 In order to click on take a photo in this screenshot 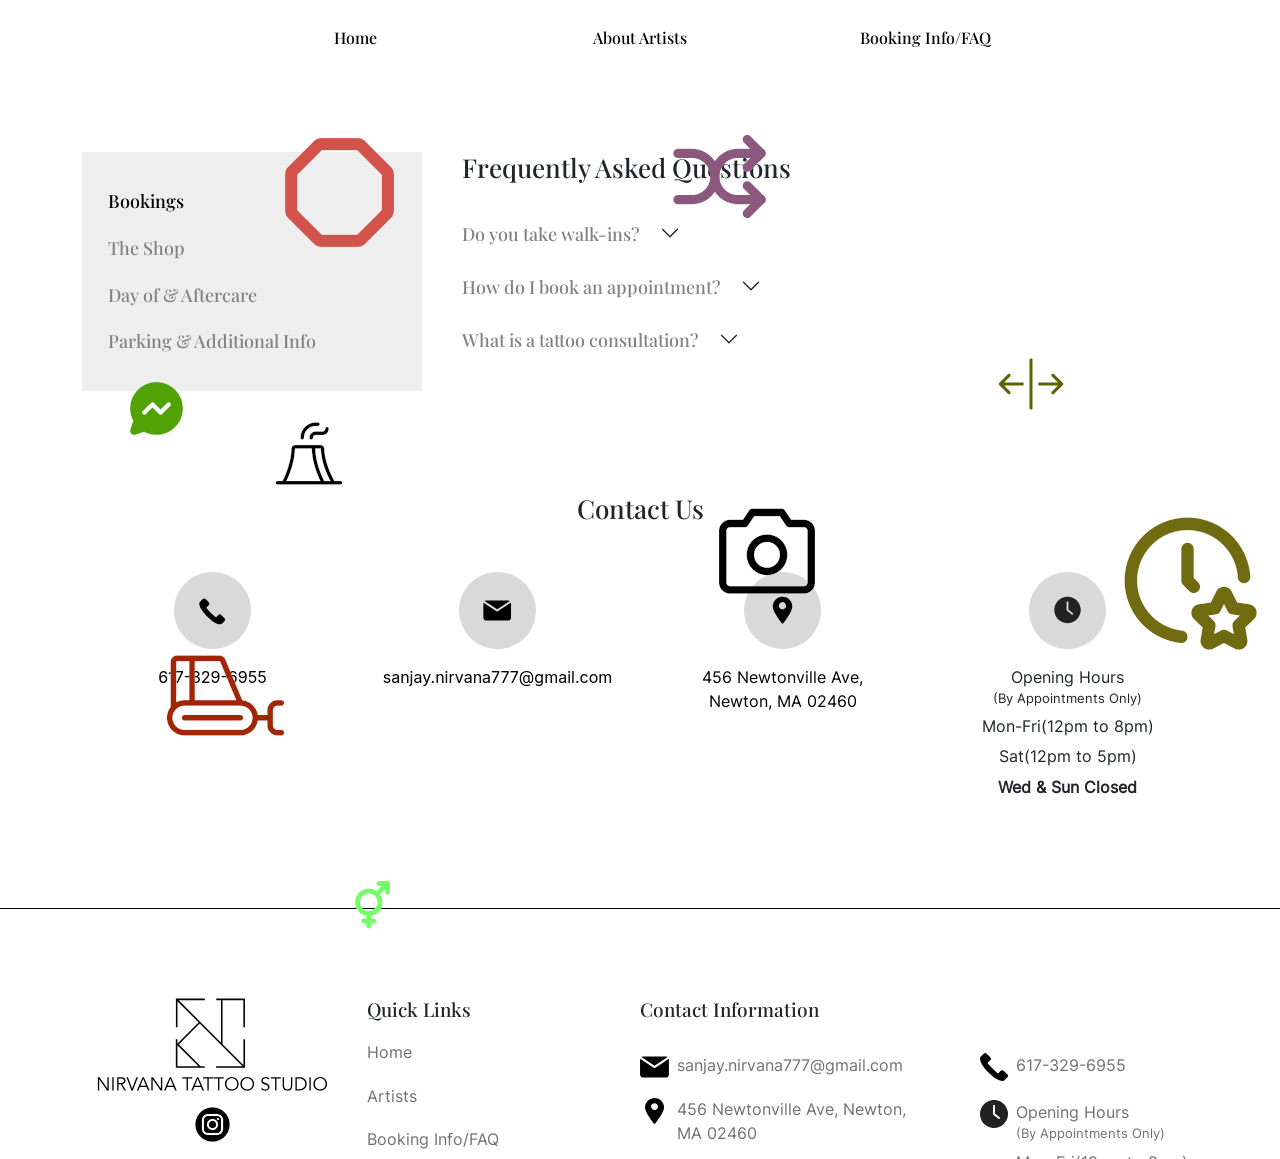, I will do `click(767, 553)`.